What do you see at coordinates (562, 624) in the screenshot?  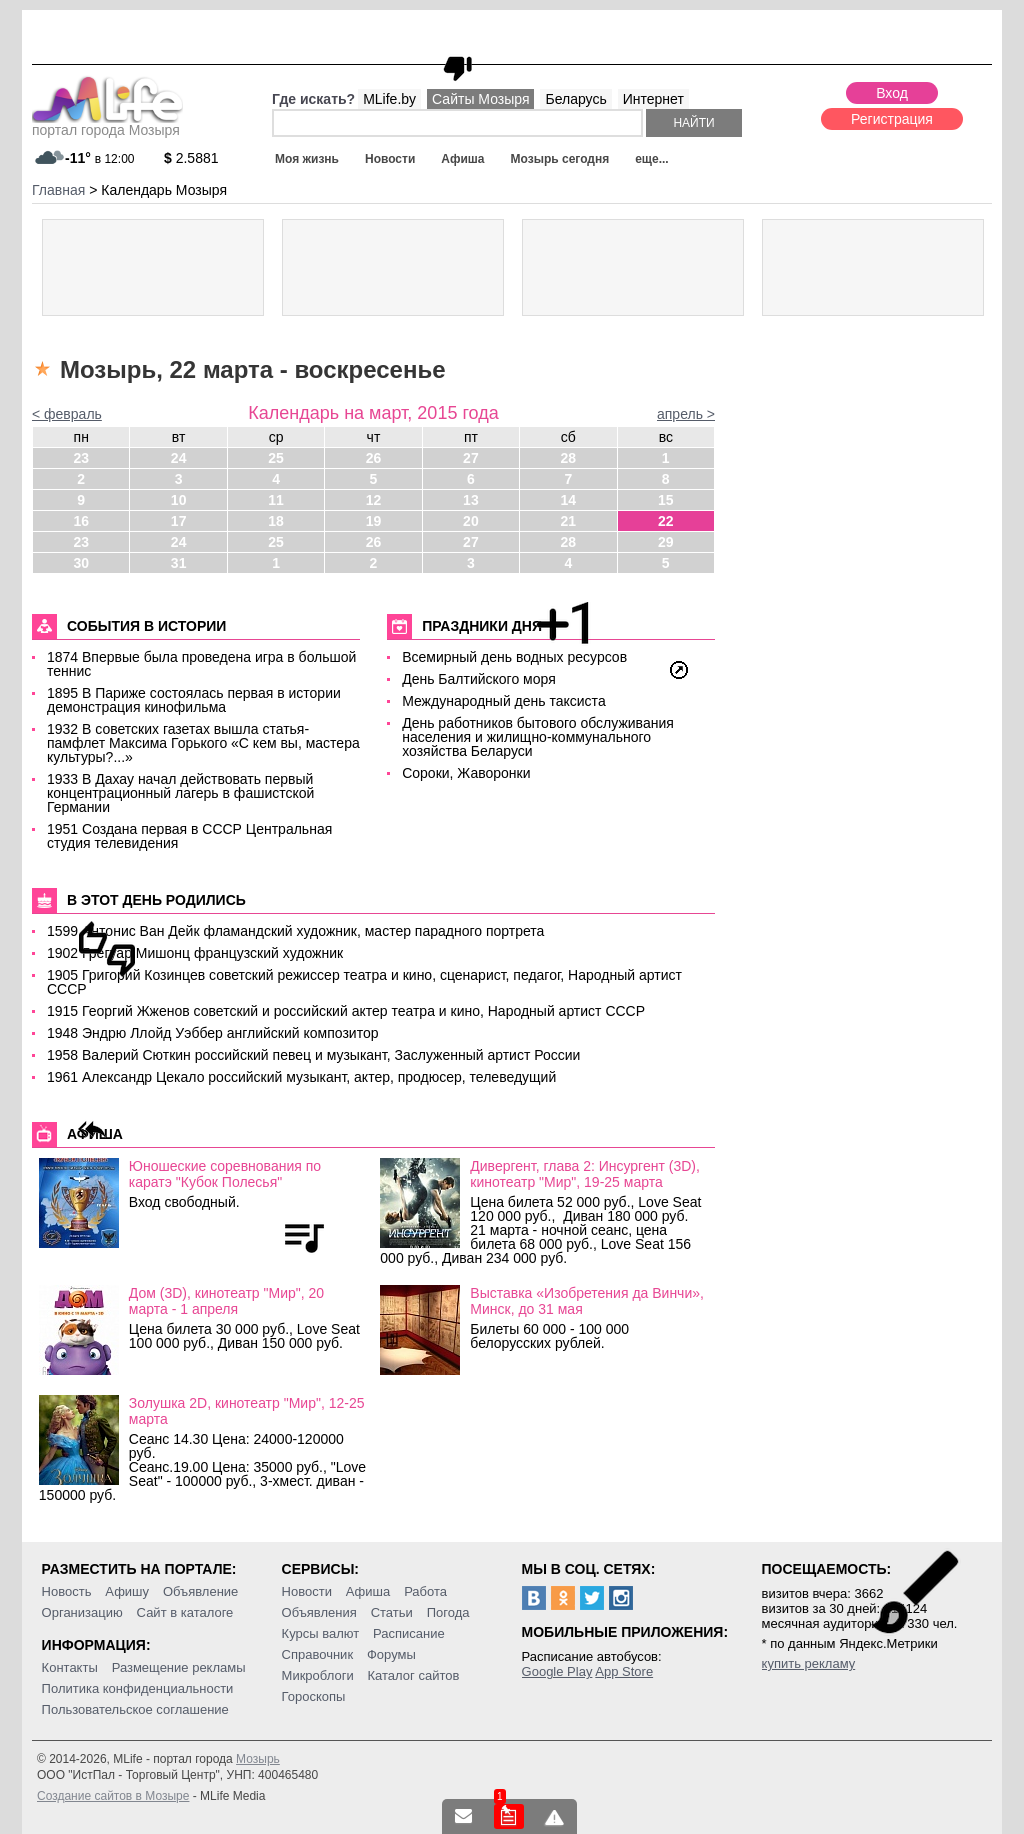 I see `increase exposure by one stop` at bounding box center [562, 624].